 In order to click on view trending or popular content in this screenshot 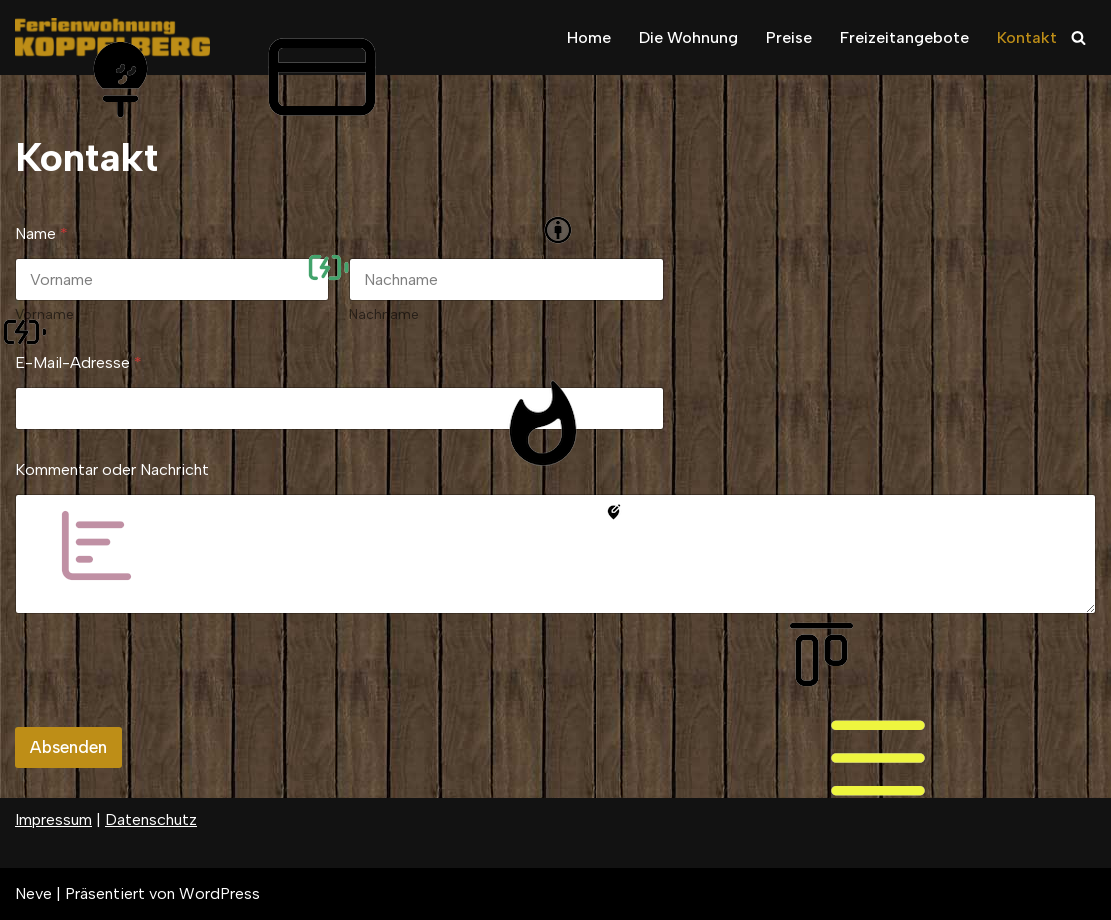, I will do `click(543, 424)`.